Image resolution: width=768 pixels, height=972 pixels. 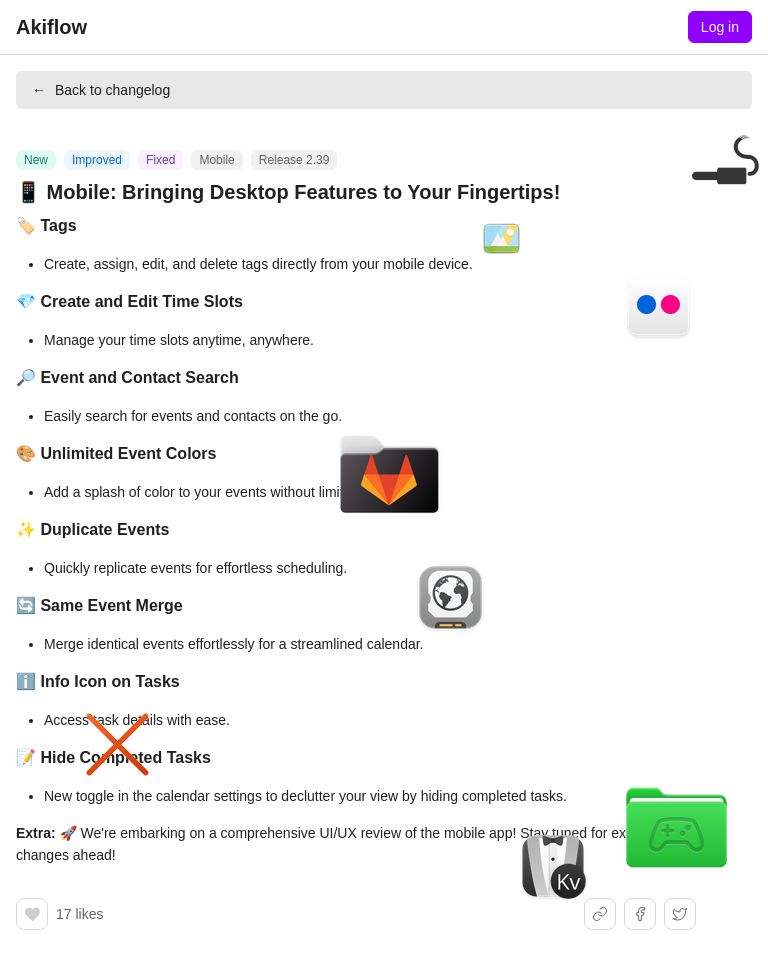 What do you see at coordinates (658, 304) in the screenshot?
I see `connect your Flickr account` at bounding box center [658, 304].